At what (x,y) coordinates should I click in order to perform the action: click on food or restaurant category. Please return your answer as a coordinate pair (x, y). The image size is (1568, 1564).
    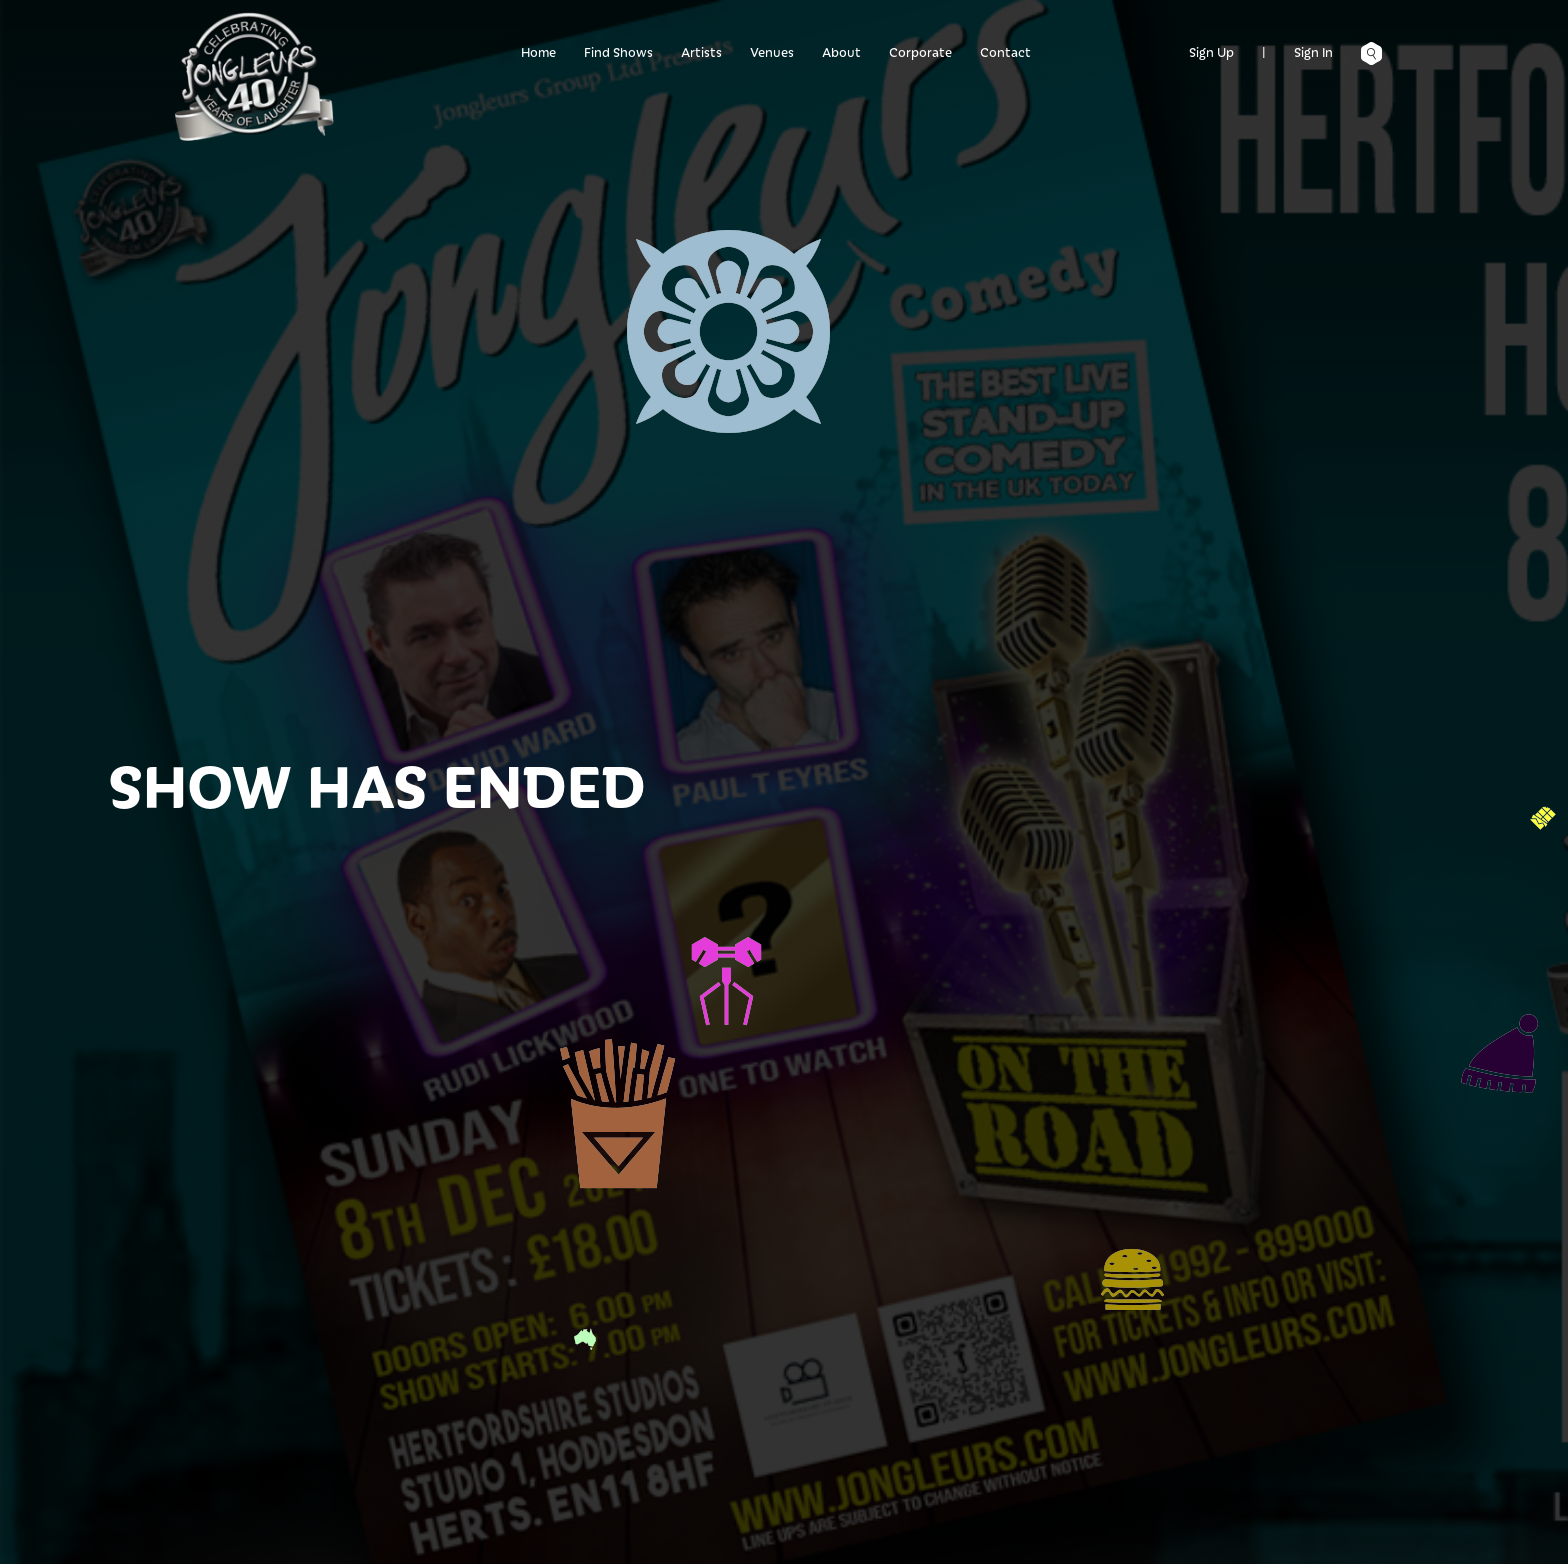
    Looking at the image, I should click on (1132, 1279).